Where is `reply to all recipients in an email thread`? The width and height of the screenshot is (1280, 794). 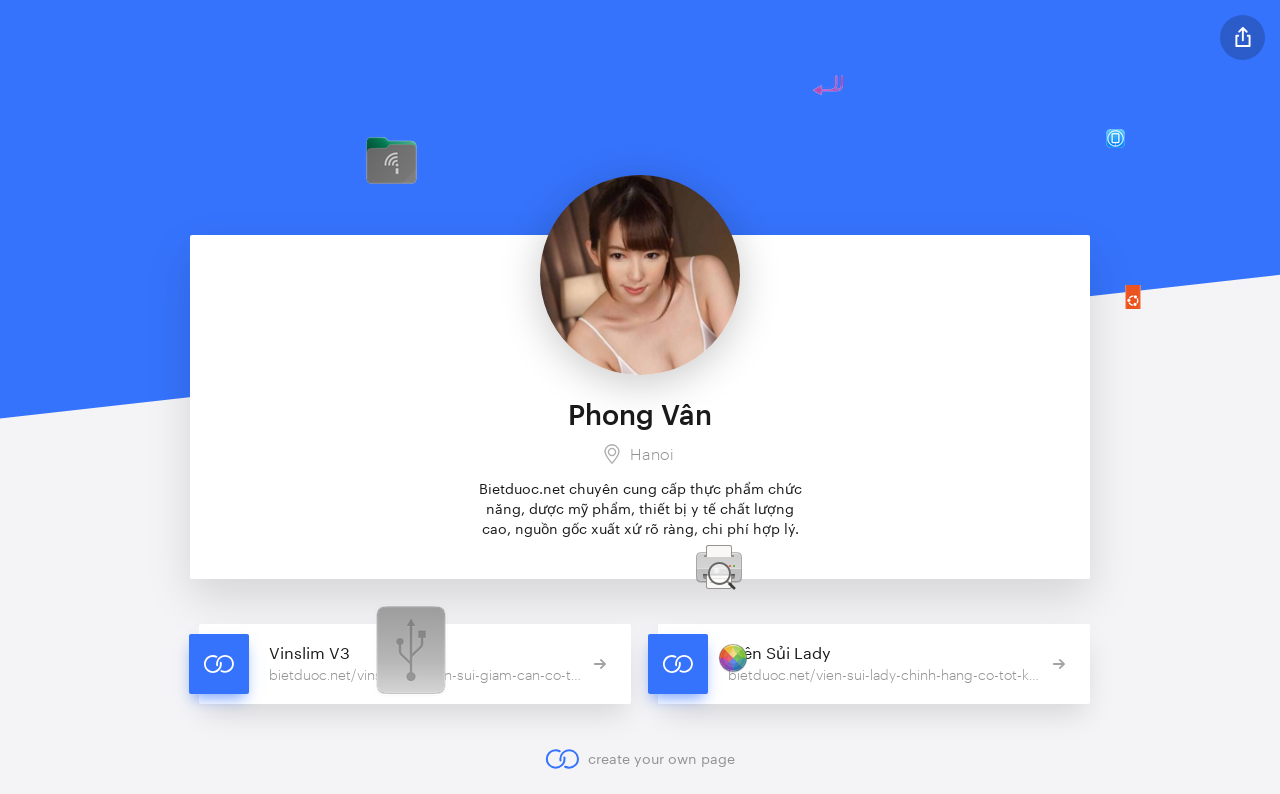 reply to all recipients in an email thread is located at coordinates (827, 83).